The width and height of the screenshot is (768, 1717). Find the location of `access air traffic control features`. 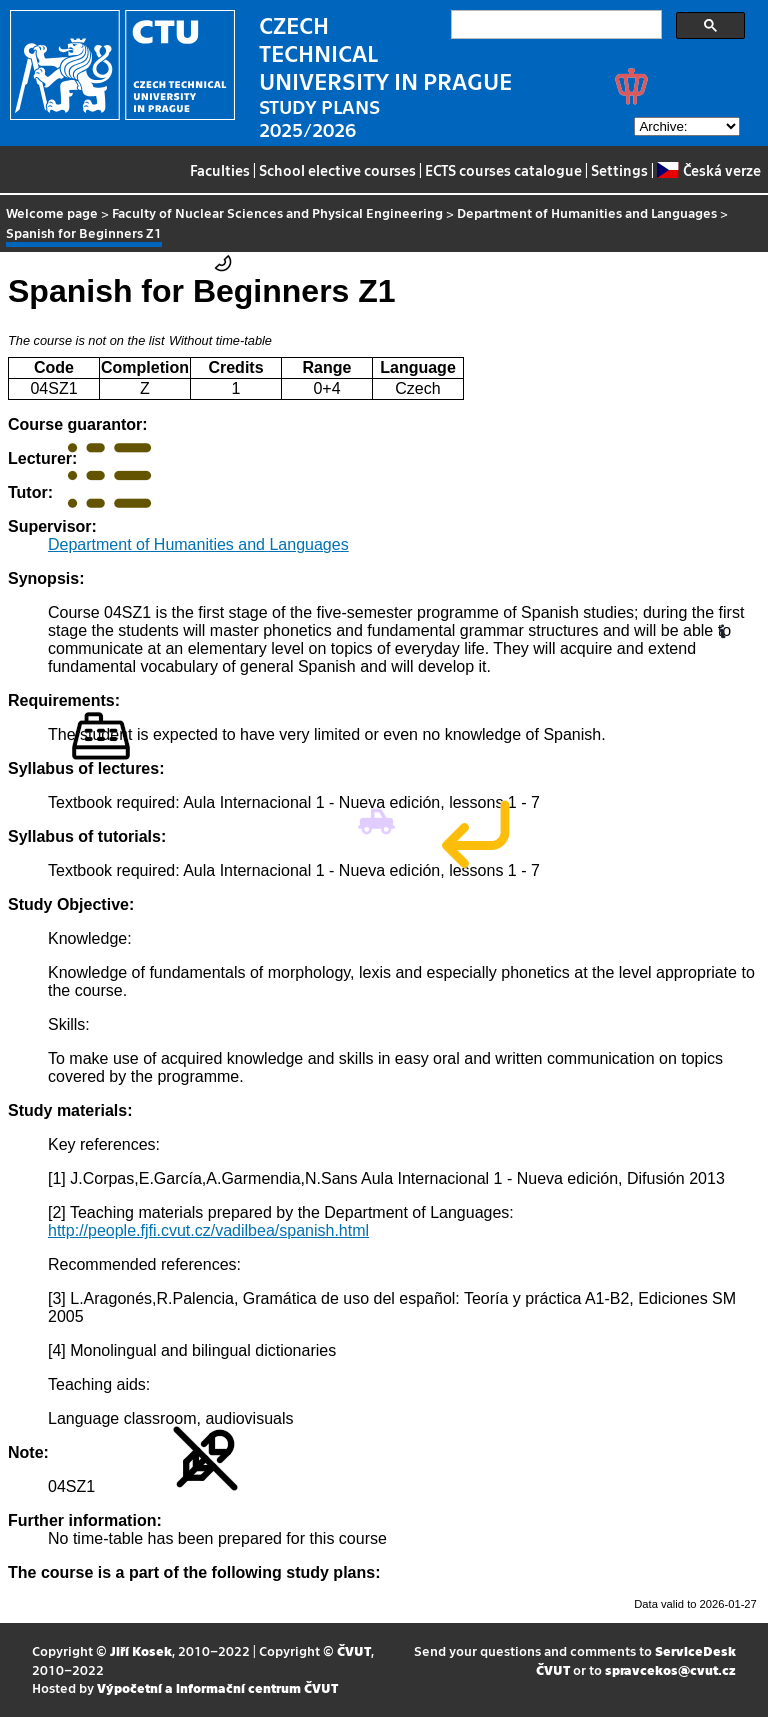

access air traffic control features is located at coordinates (631, 86).